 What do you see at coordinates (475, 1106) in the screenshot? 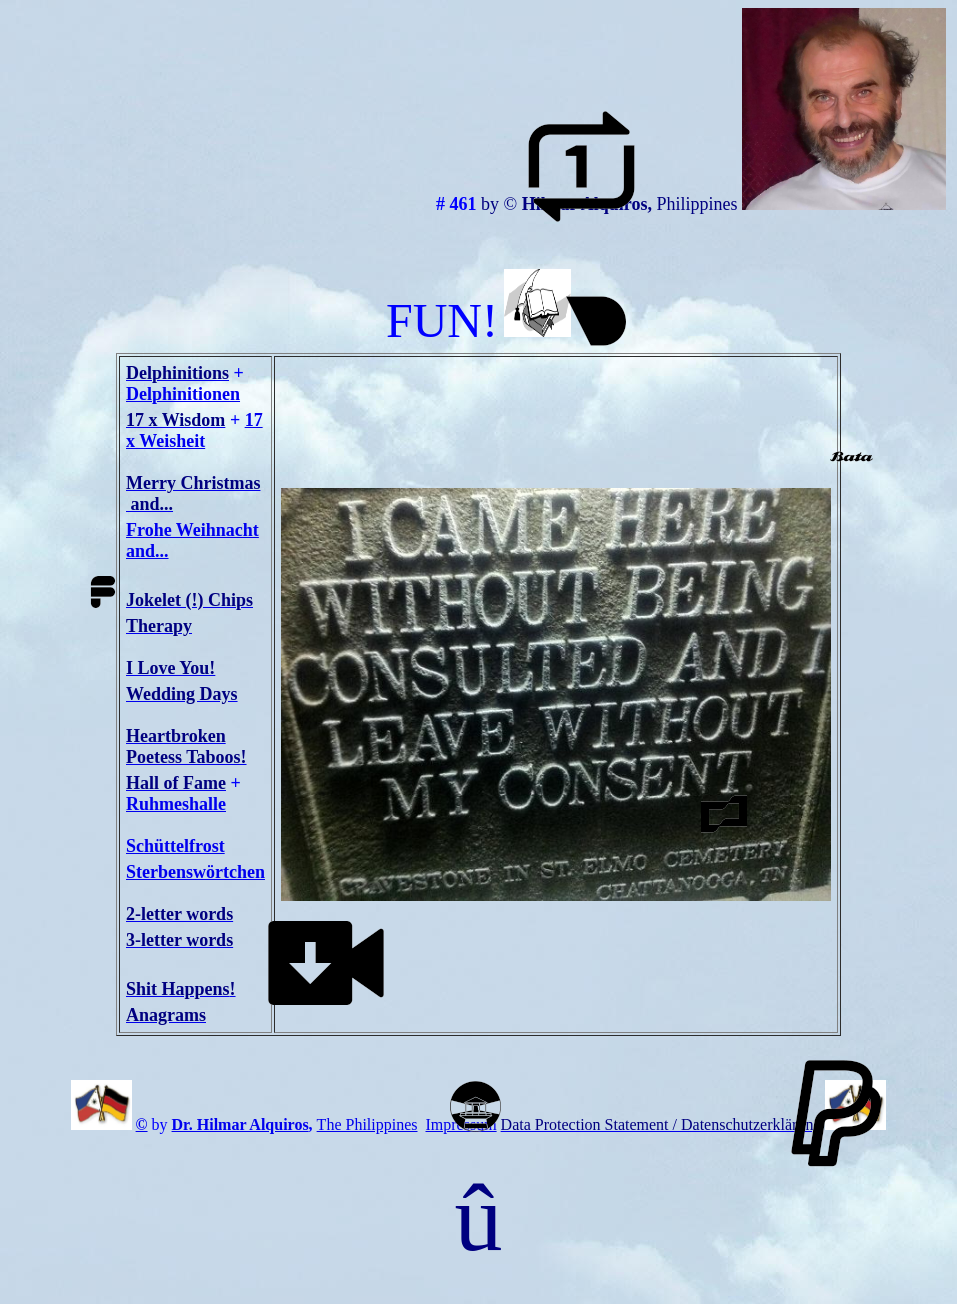
I see `watchtower container monitoring service logo` at bounding box center [475, 1106].